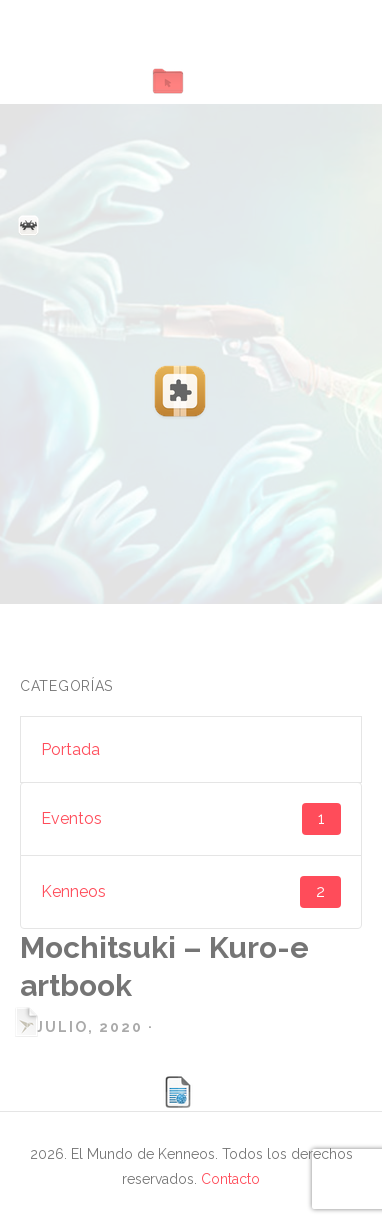  Describe the element at coordinates (168, 81) in the screenshot. I see `open krusader file manager with root privileges` at that location.